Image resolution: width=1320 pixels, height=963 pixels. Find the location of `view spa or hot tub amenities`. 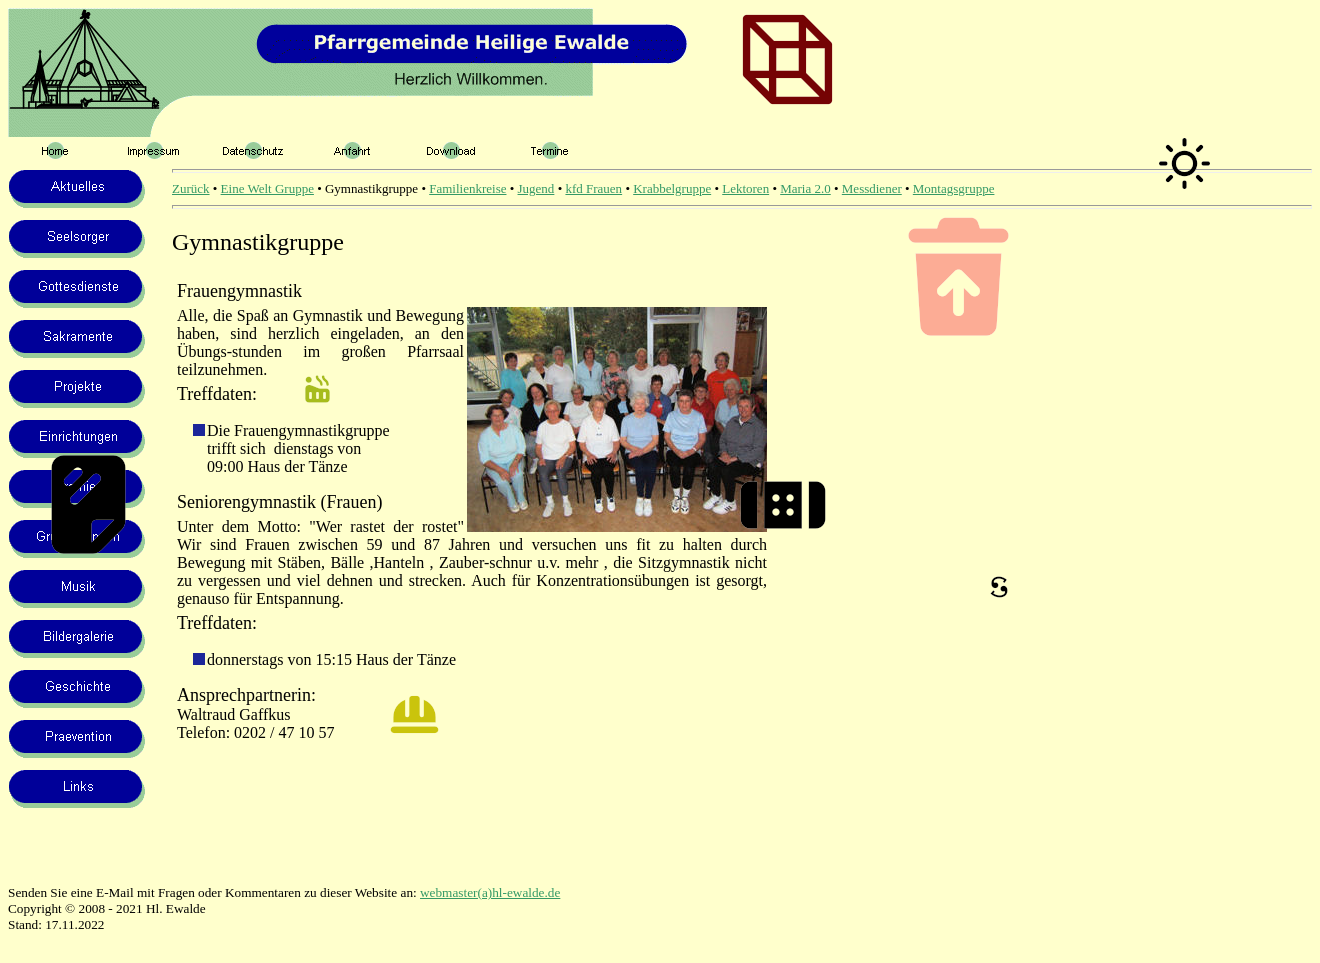

view spa or hot tub amenities is located at coordinates (317, 388).